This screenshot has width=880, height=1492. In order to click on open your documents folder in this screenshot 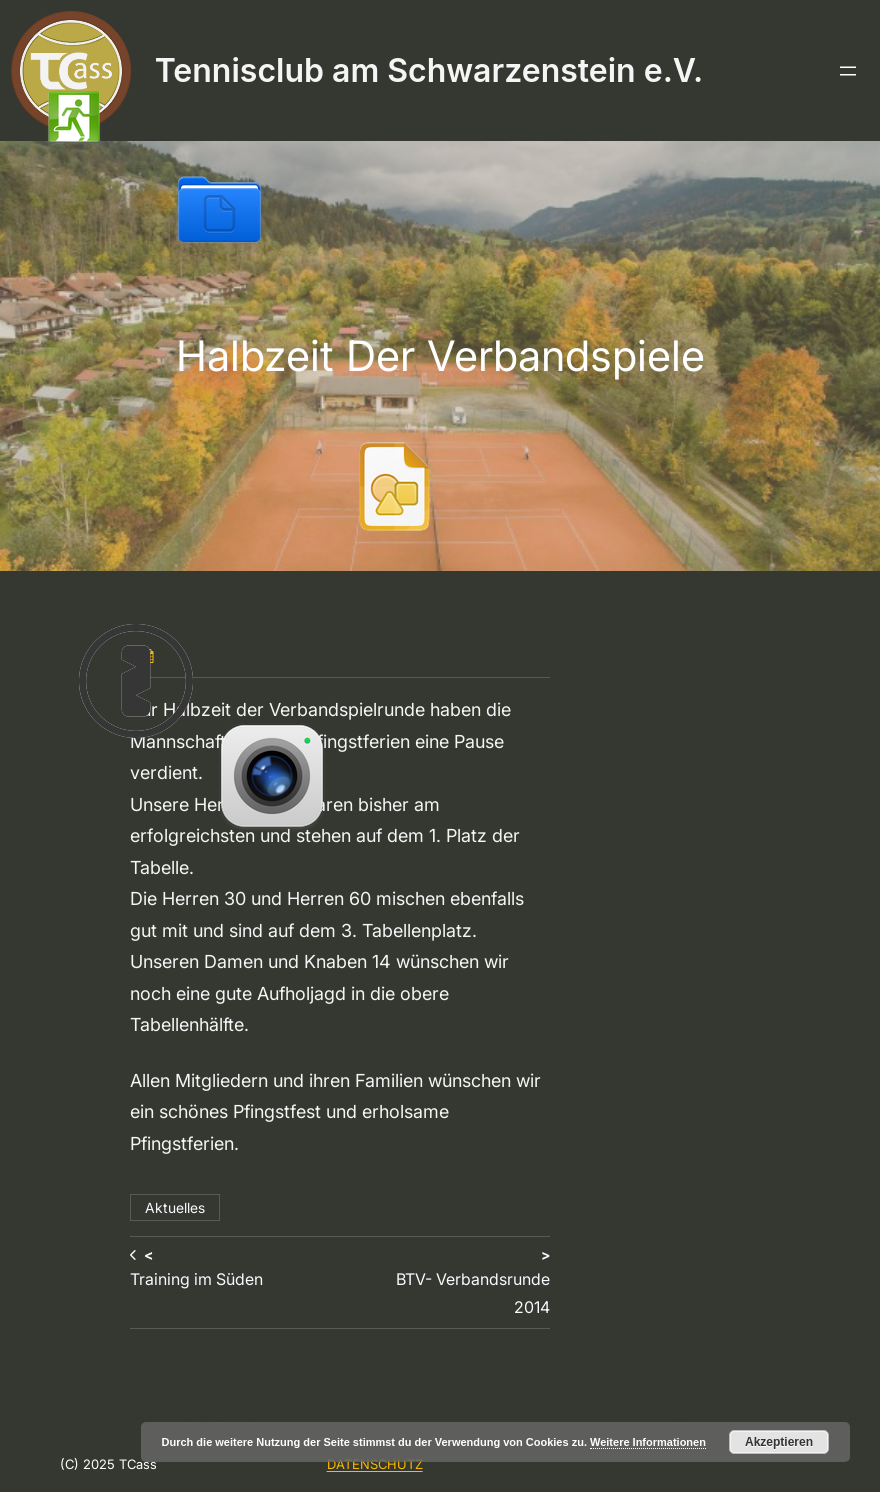, I will do `click(219, 209)`.